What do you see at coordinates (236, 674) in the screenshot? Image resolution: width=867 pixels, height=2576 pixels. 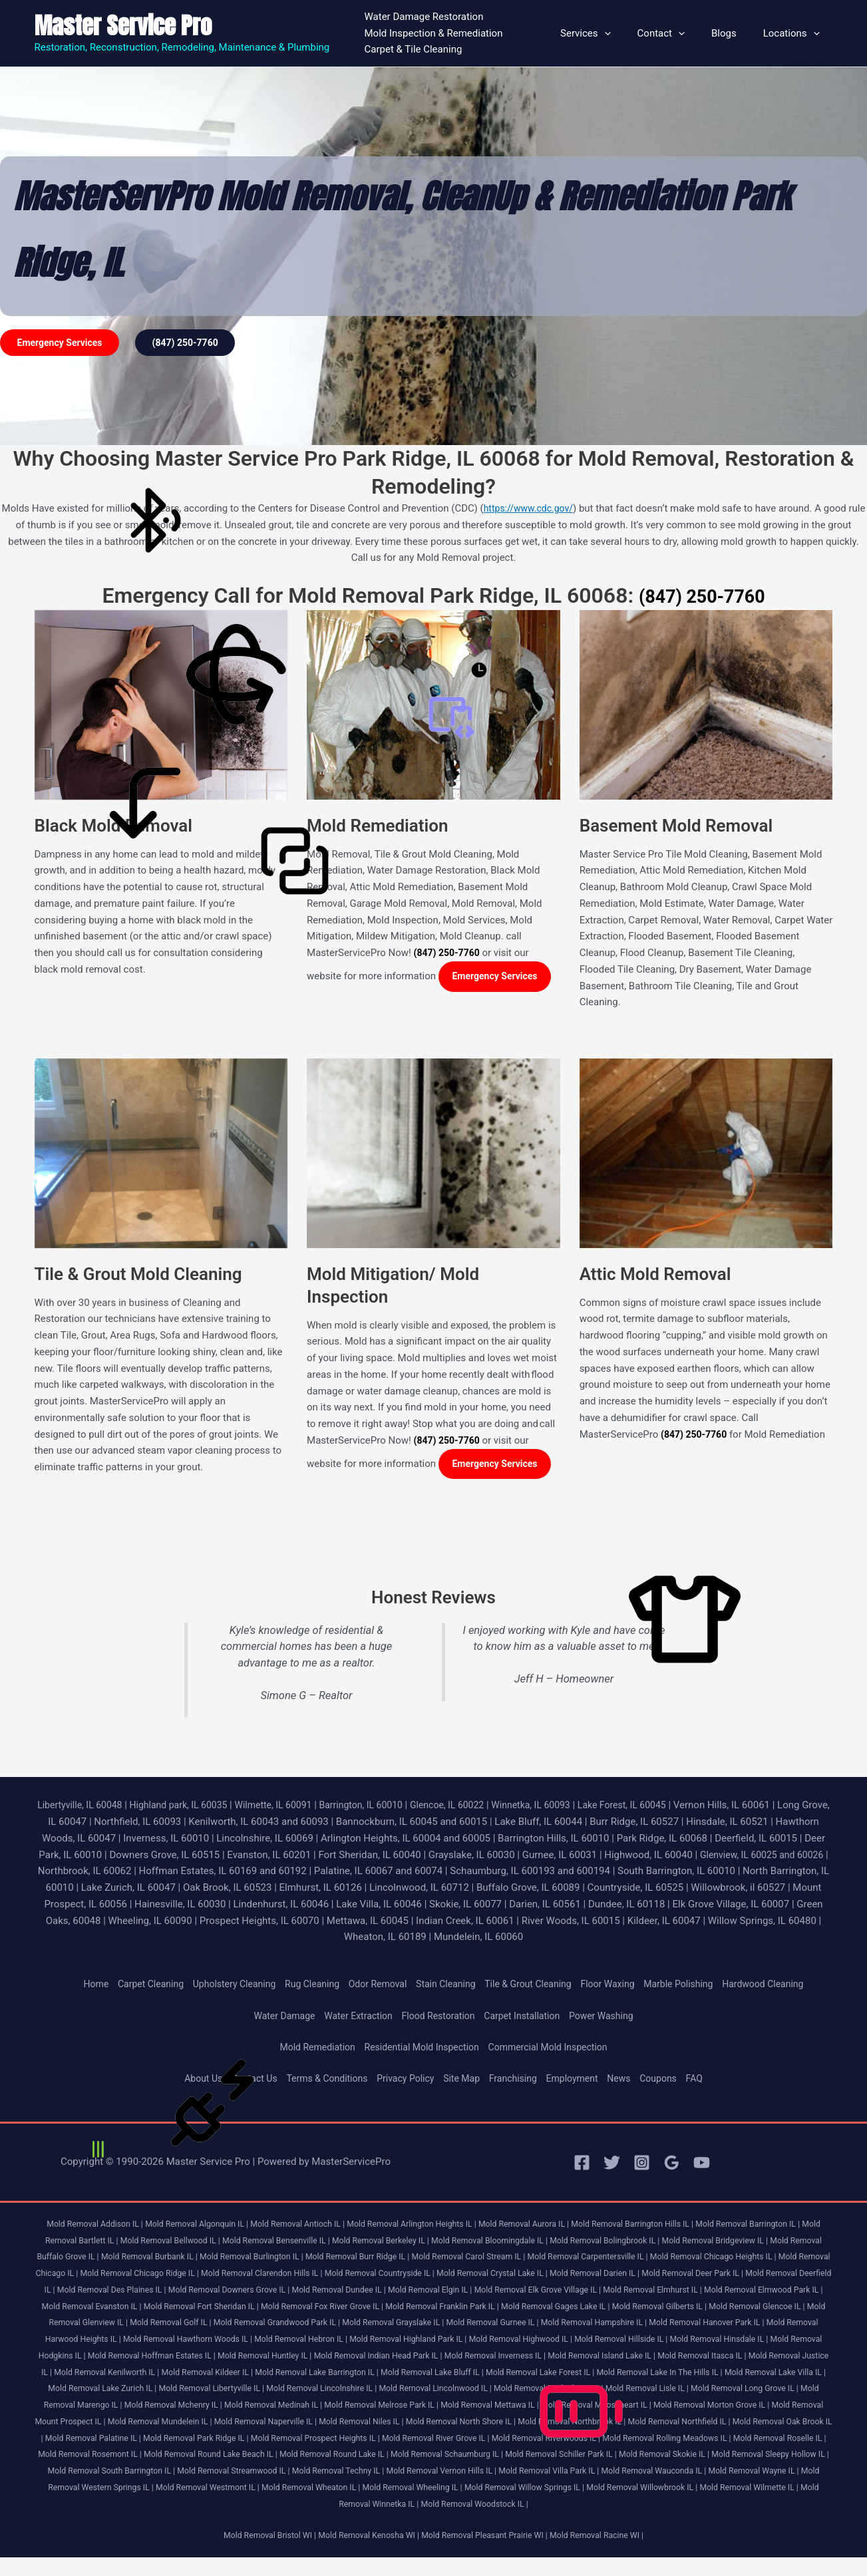 I see `rotate object in 3D space` at bounding box center [236, 674].